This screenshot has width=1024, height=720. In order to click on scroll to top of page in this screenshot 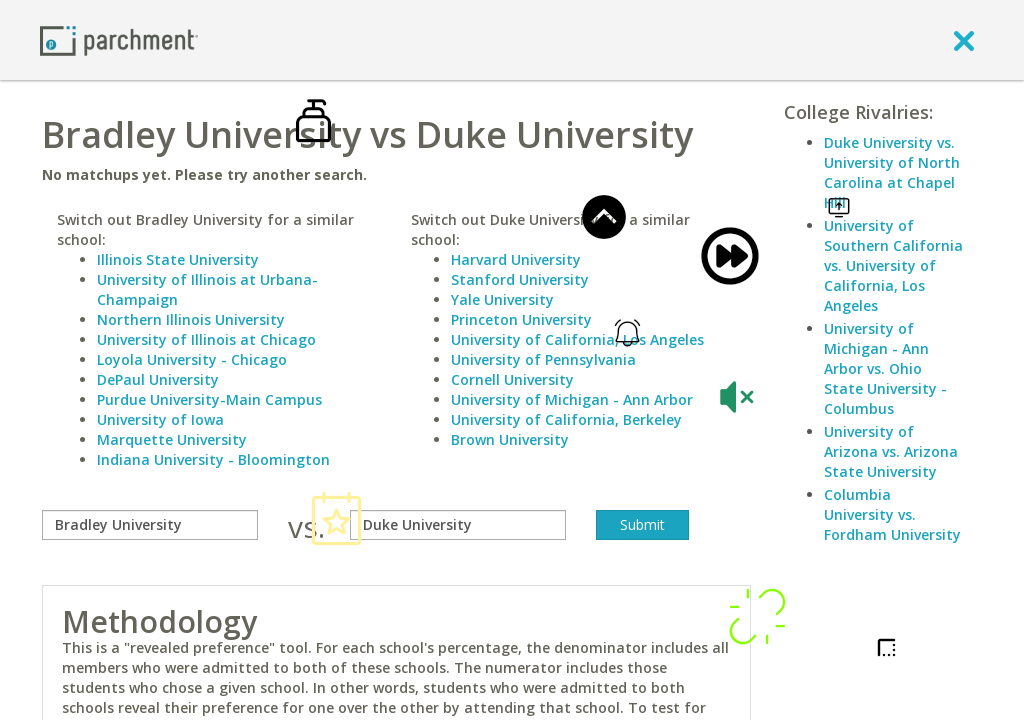, I will do `click(604, 217)`.